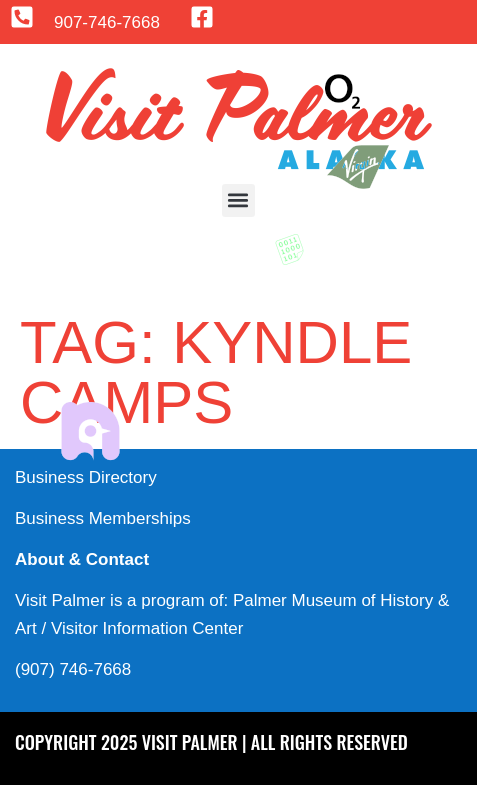  Describe the element at coordinates (342, 91) in the screenshot. I see `O2 telecommunications brand logo` at that location.